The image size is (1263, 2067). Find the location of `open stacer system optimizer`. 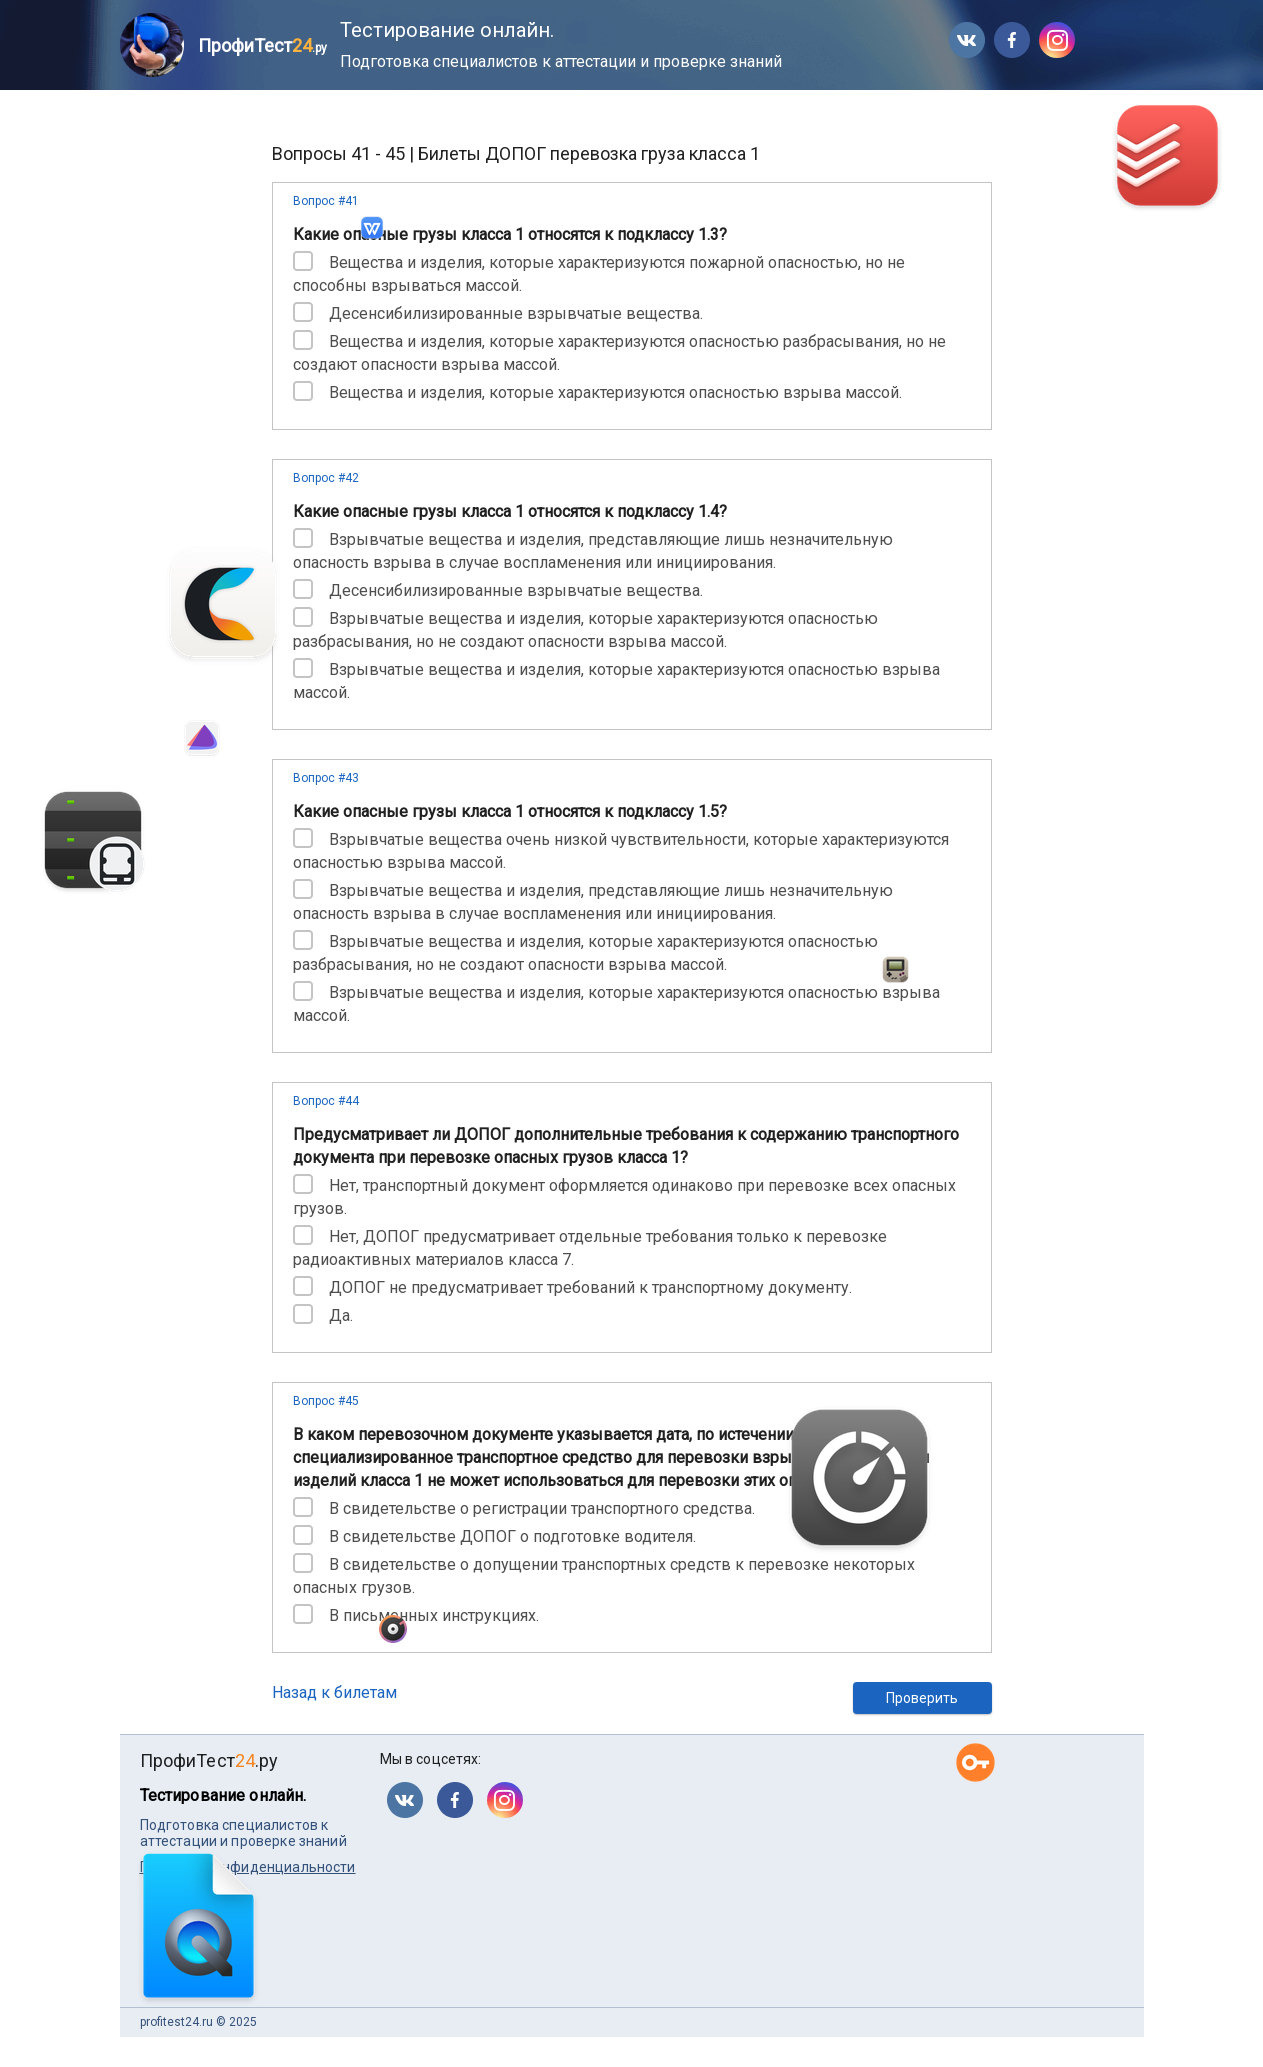

open stacer system optimizer is located at coordinates (859, 1477).